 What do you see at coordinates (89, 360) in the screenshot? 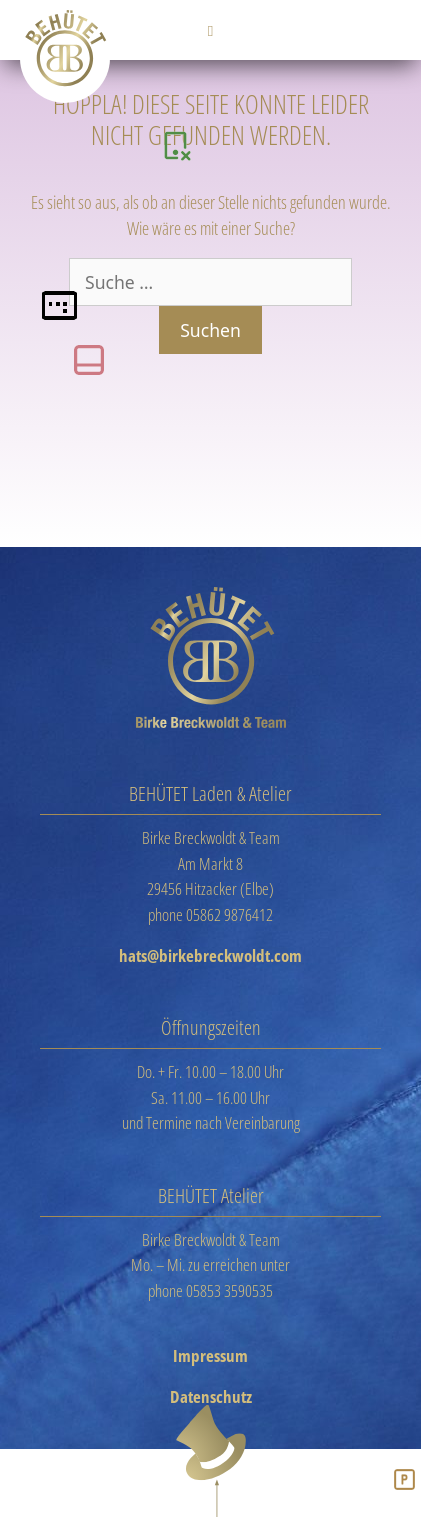
I see `toggle bottom navigation bar visibility` at bounding box center [89, 360].